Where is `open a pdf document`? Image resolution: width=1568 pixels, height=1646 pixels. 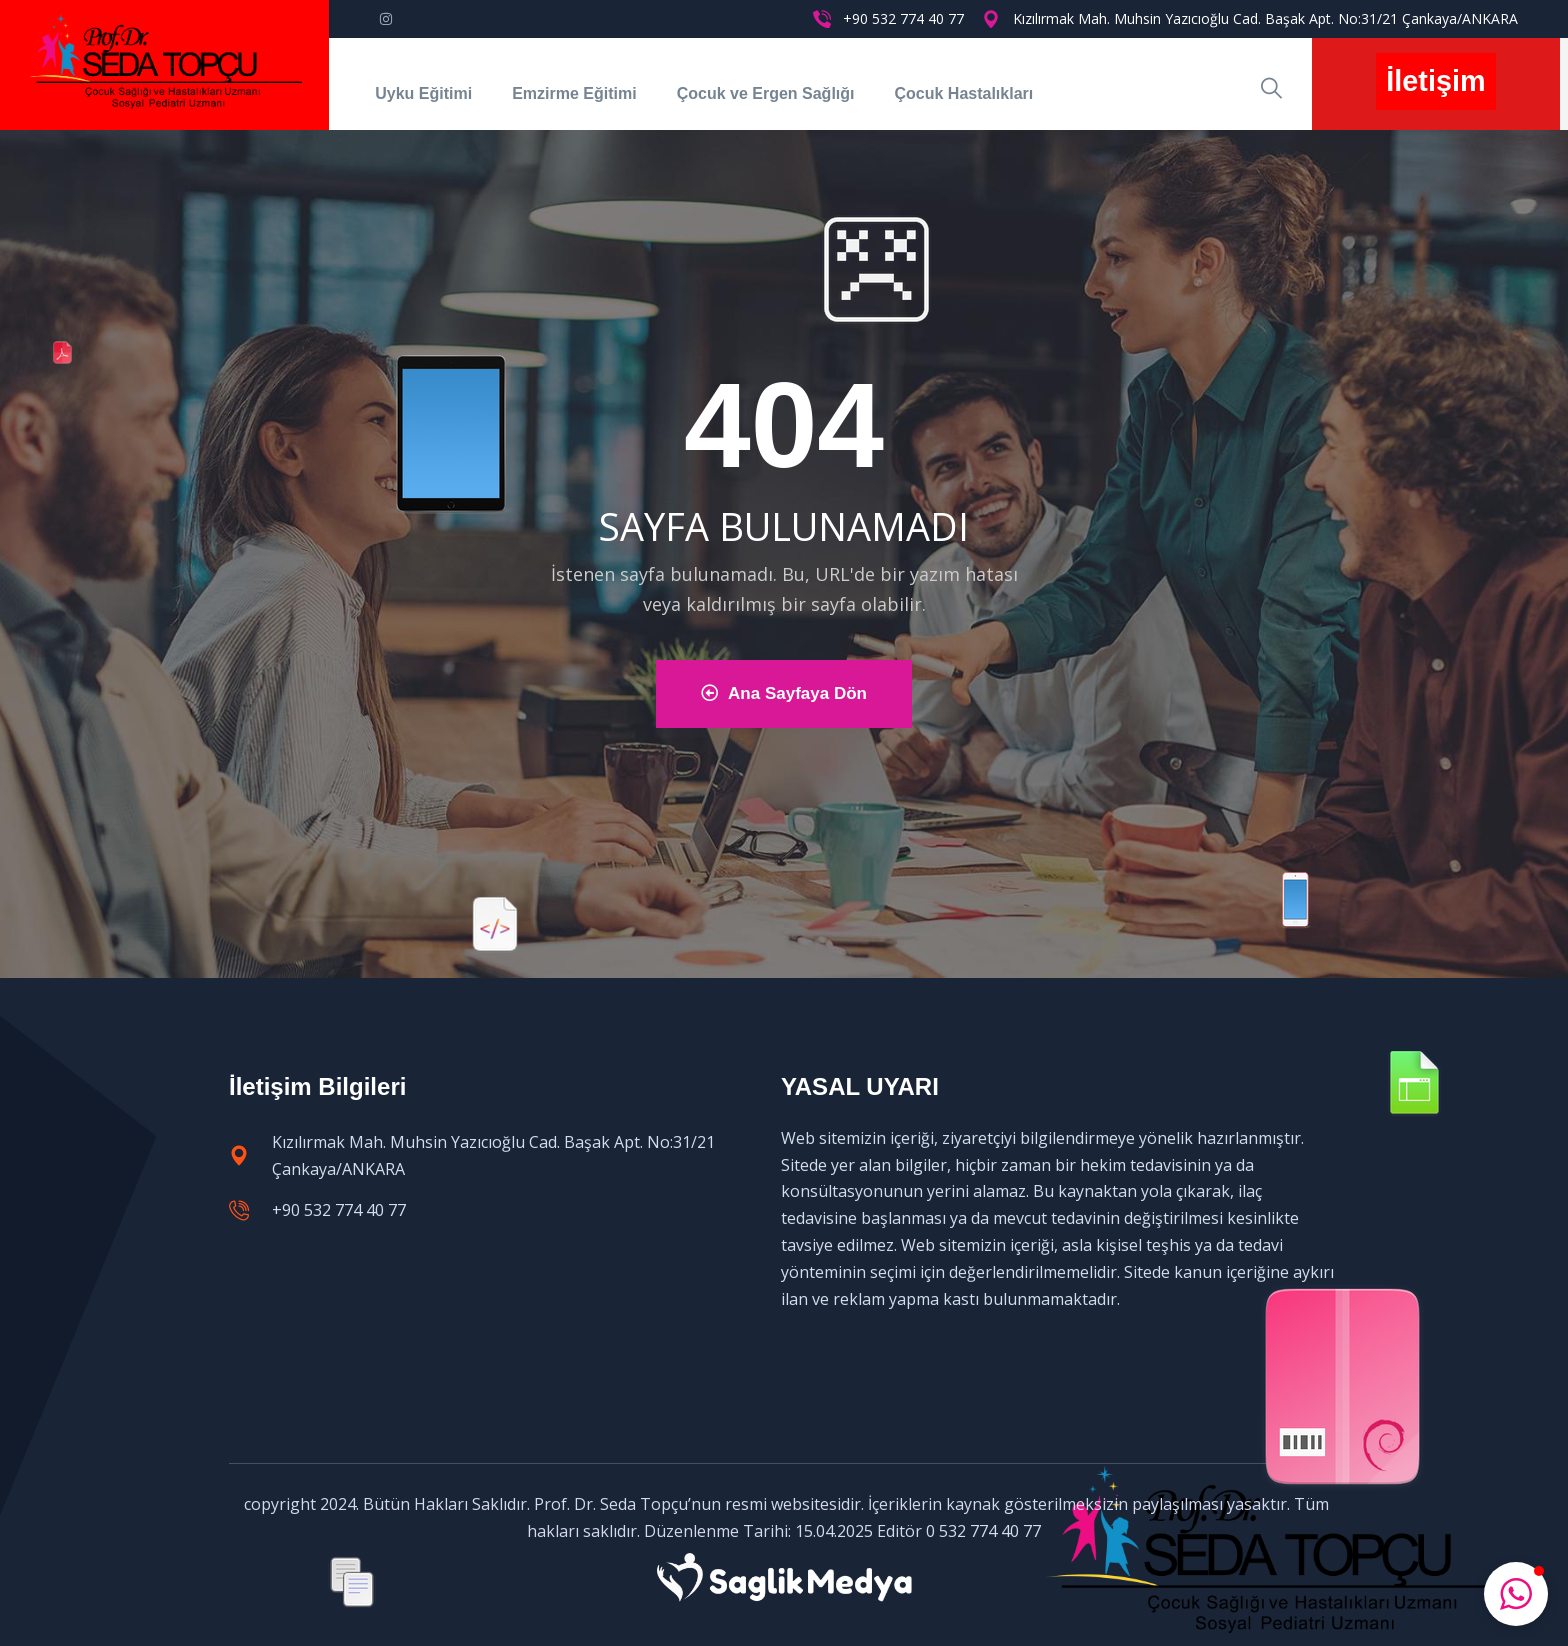
open a pdf document is located at coordinates (62, 352).